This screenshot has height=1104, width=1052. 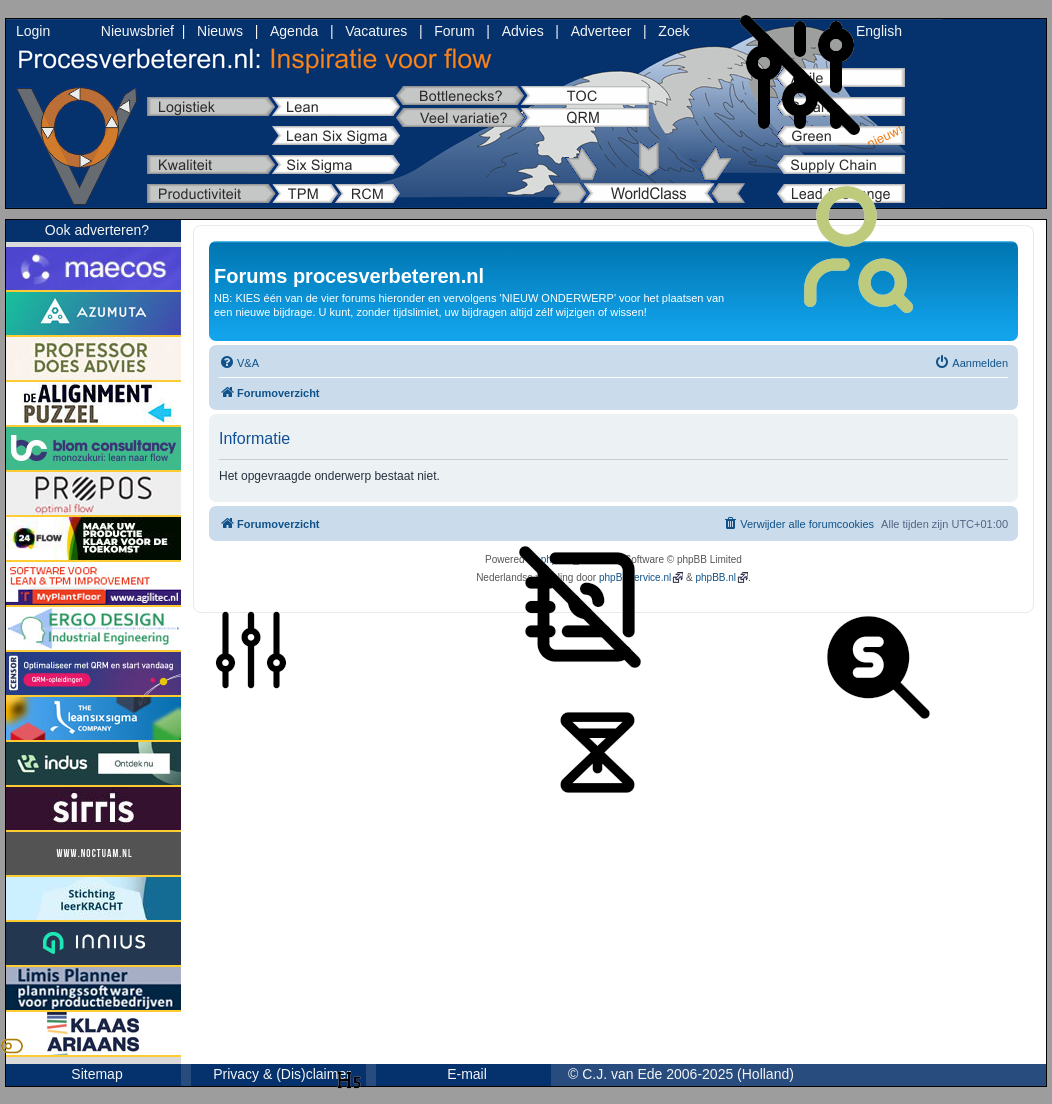 I want to click on contacts unavailable or disabled, so click(x=580, y=607).